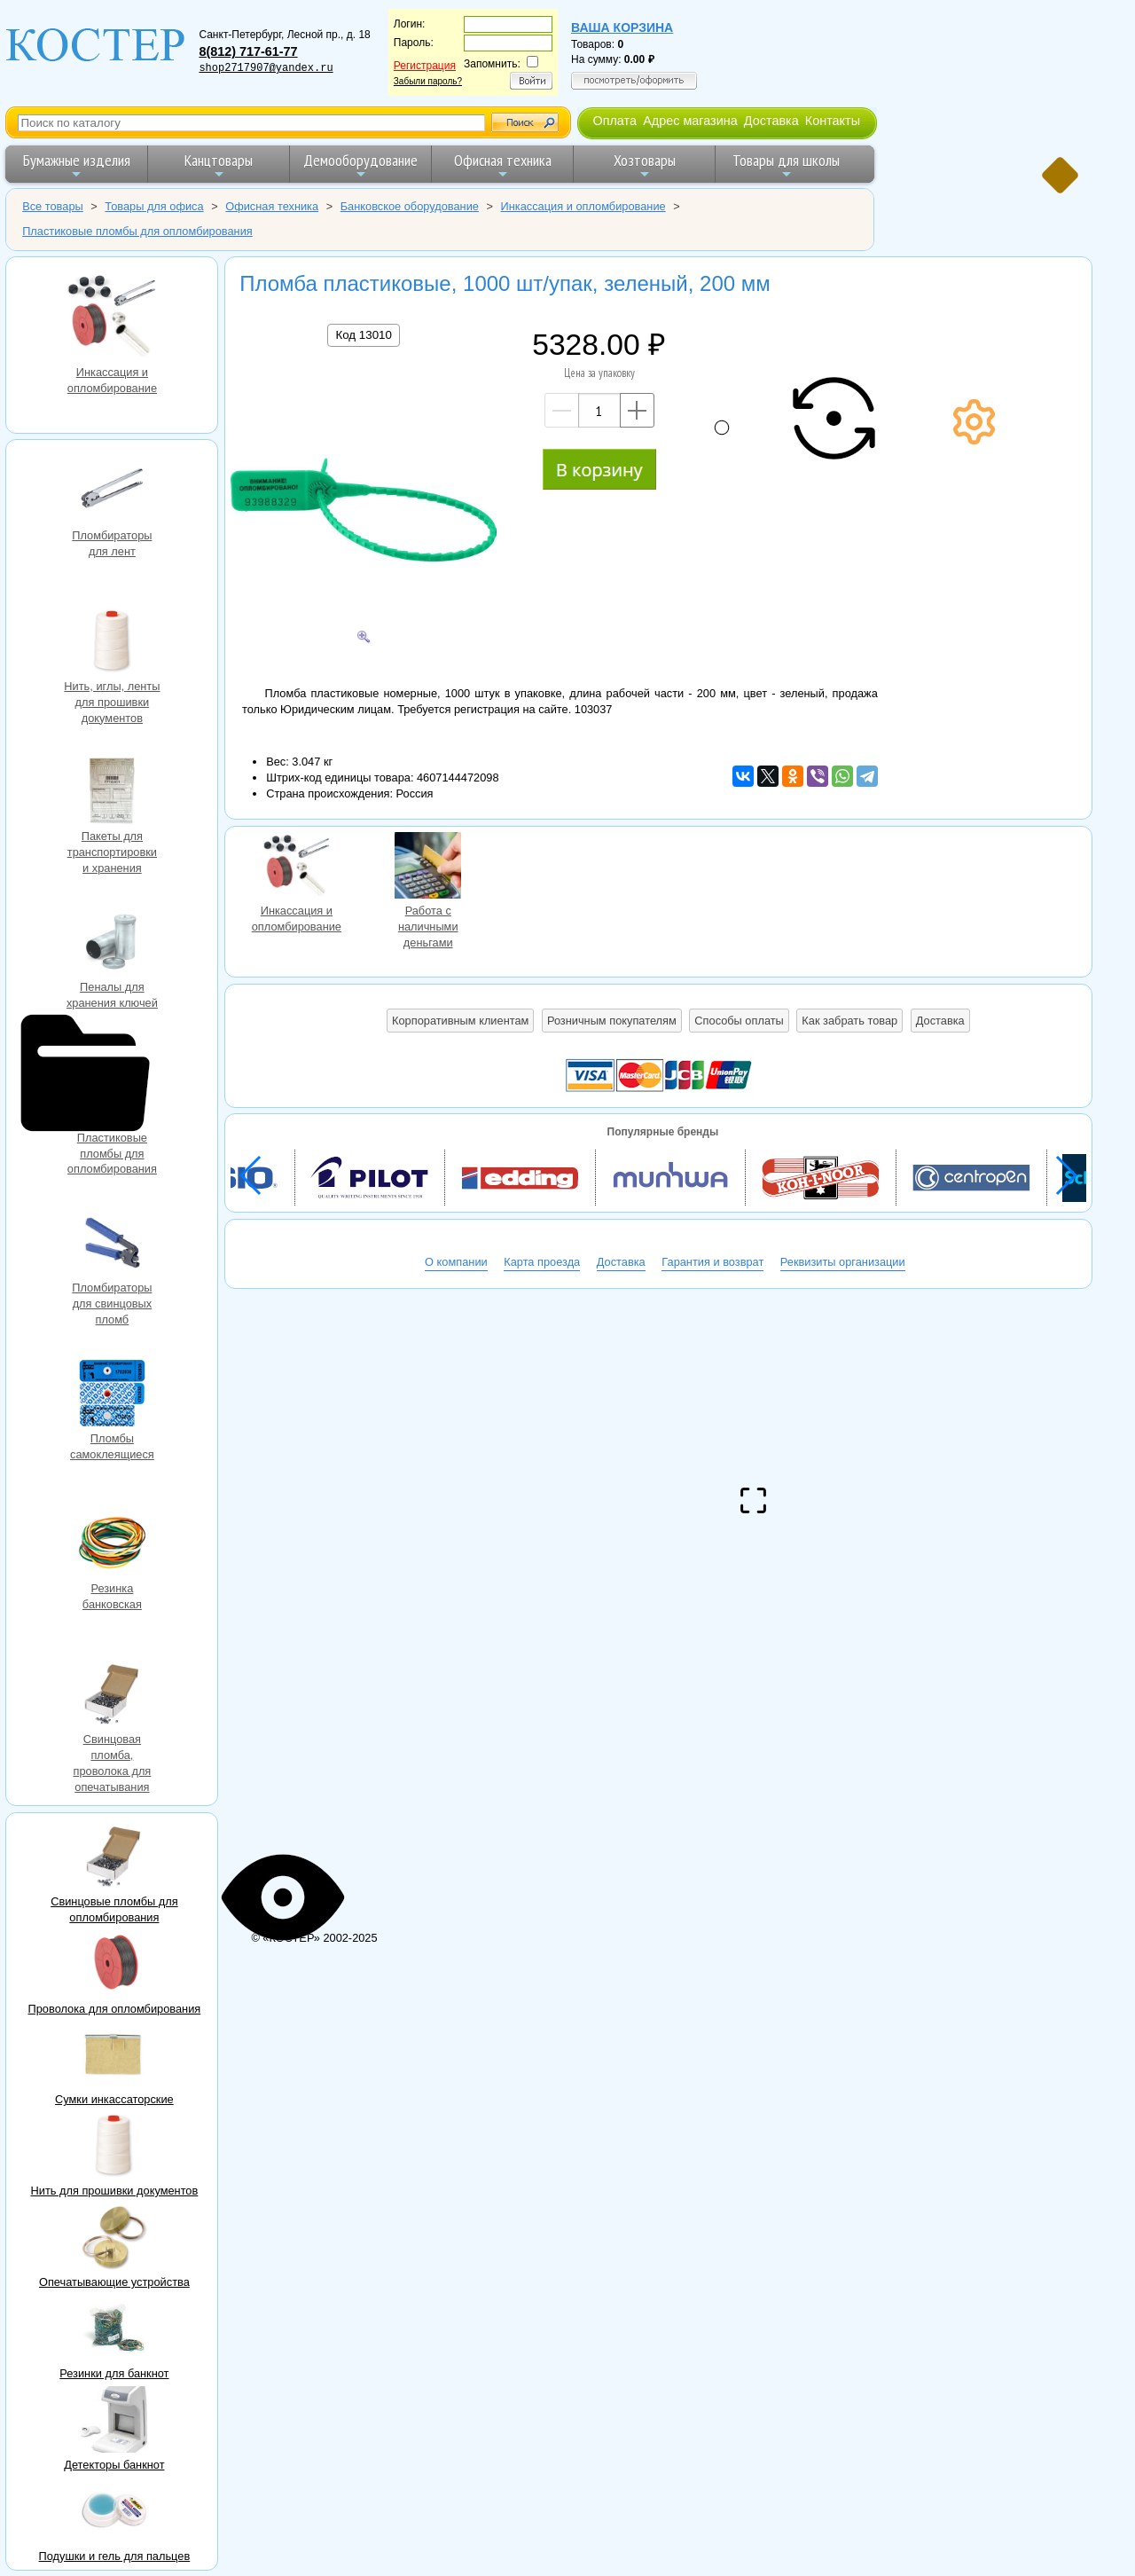  Describe the element at coordinates (283, 1897) in the screenshot. I see `view or preview content` at that location.